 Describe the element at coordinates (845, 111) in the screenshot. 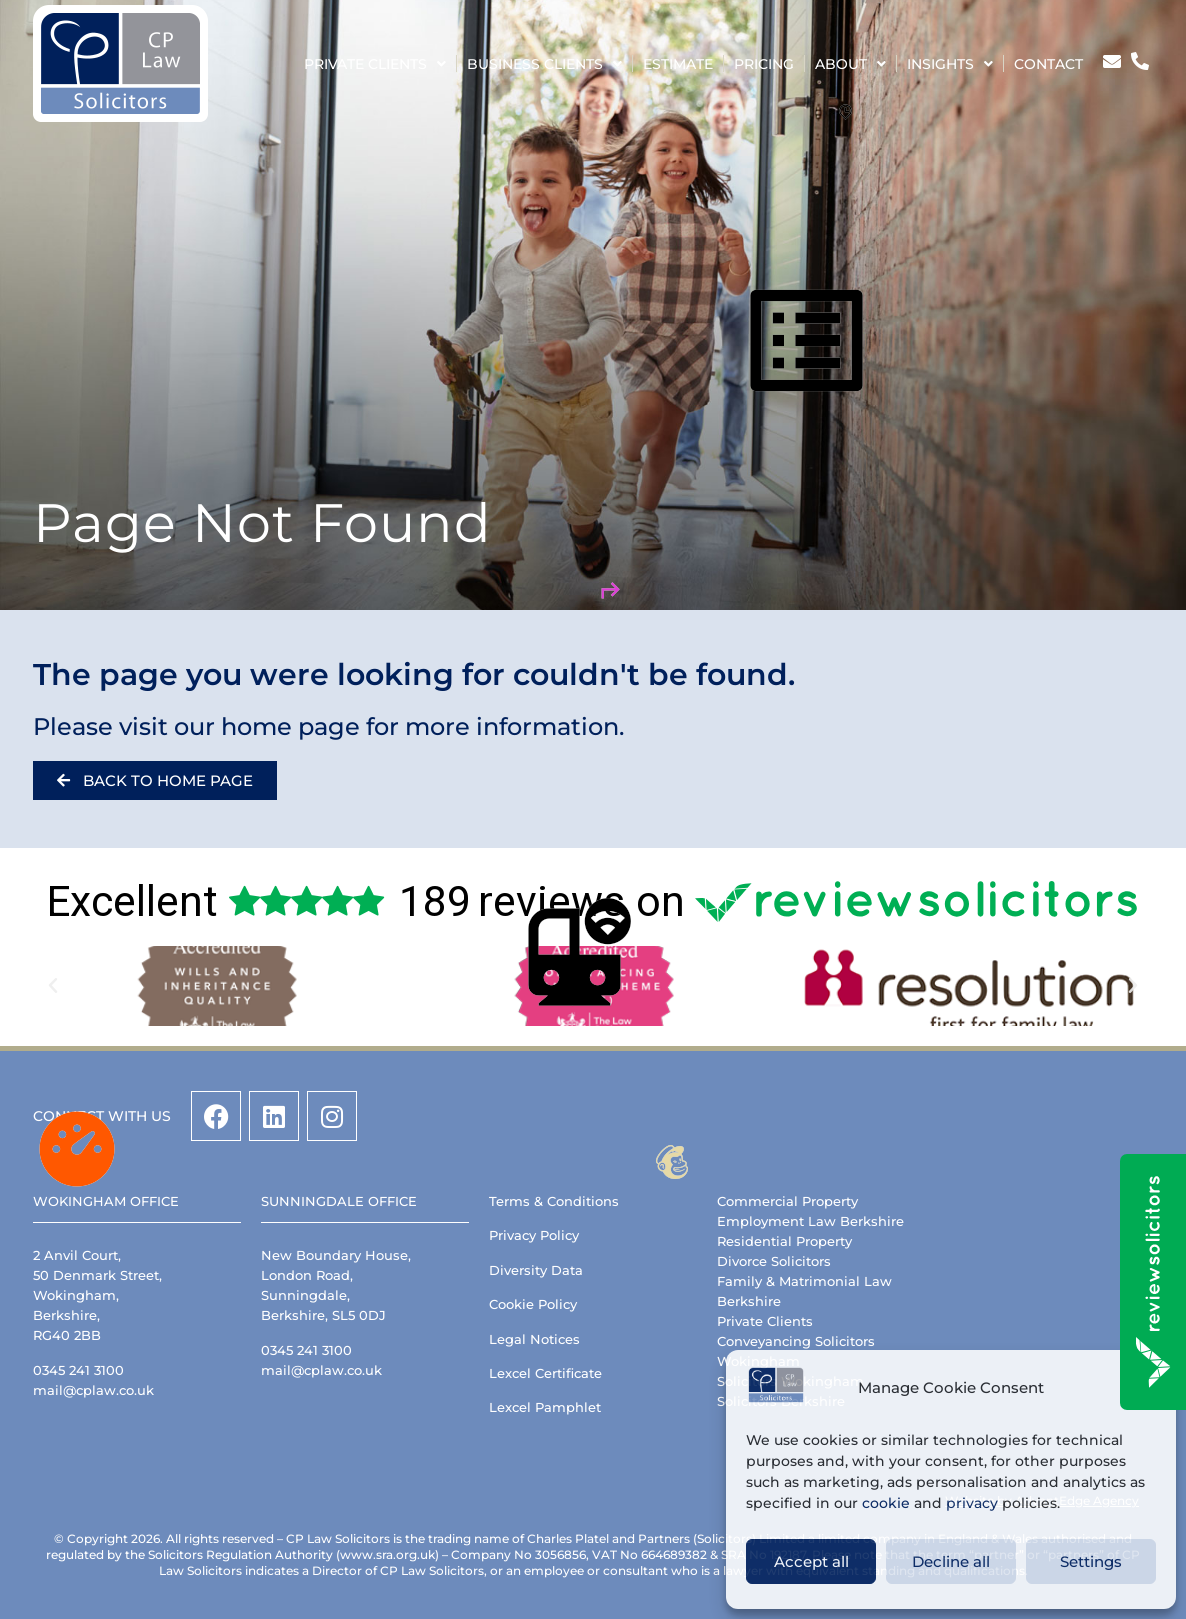

I see `view location history` at that location.